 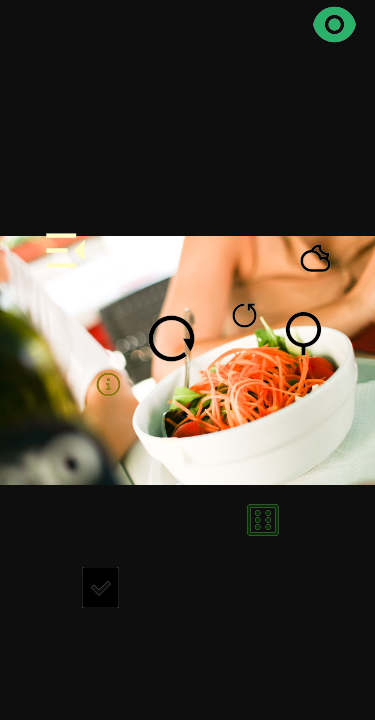 I want to click on mark task as complete, so click(x=100, y=587).